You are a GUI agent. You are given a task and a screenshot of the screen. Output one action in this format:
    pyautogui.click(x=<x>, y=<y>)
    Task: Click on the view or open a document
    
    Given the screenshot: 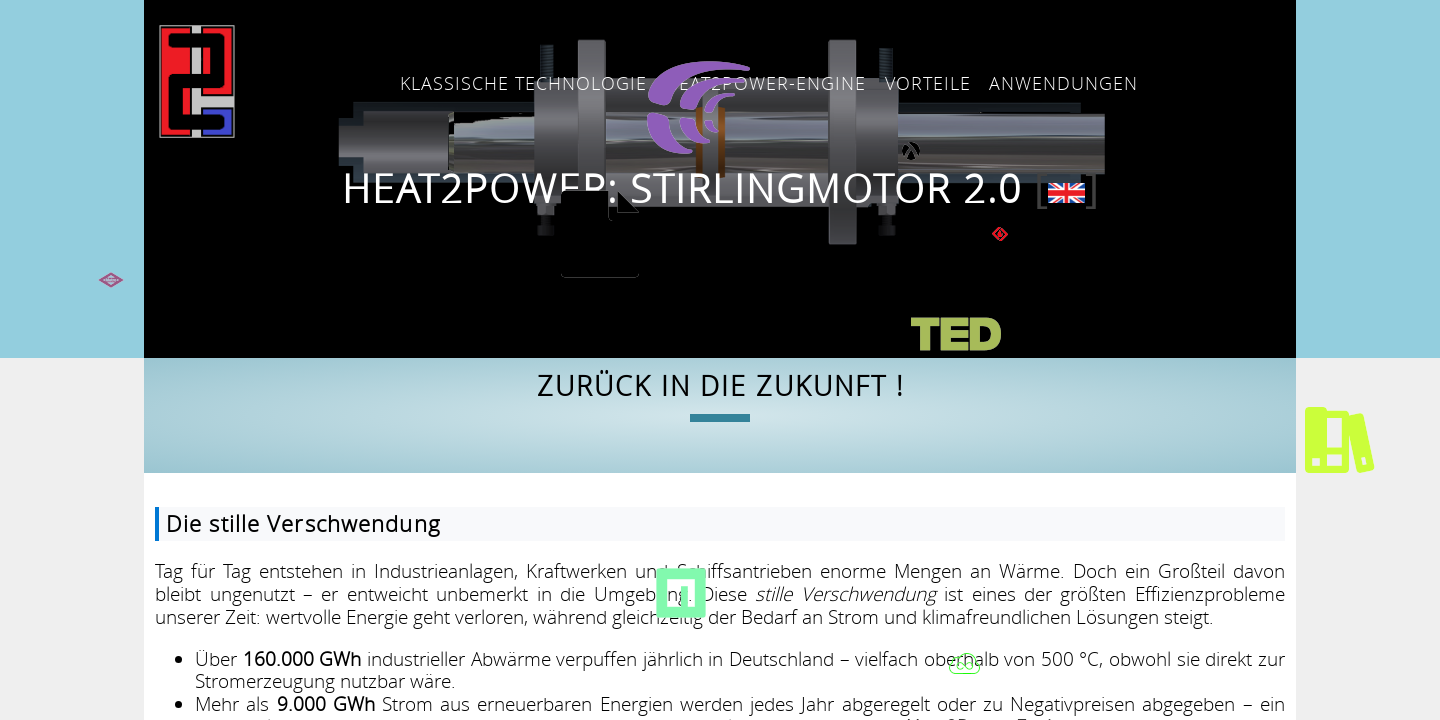 What is the action you would take?
    pyautogui.click(x=600, y=234)
    